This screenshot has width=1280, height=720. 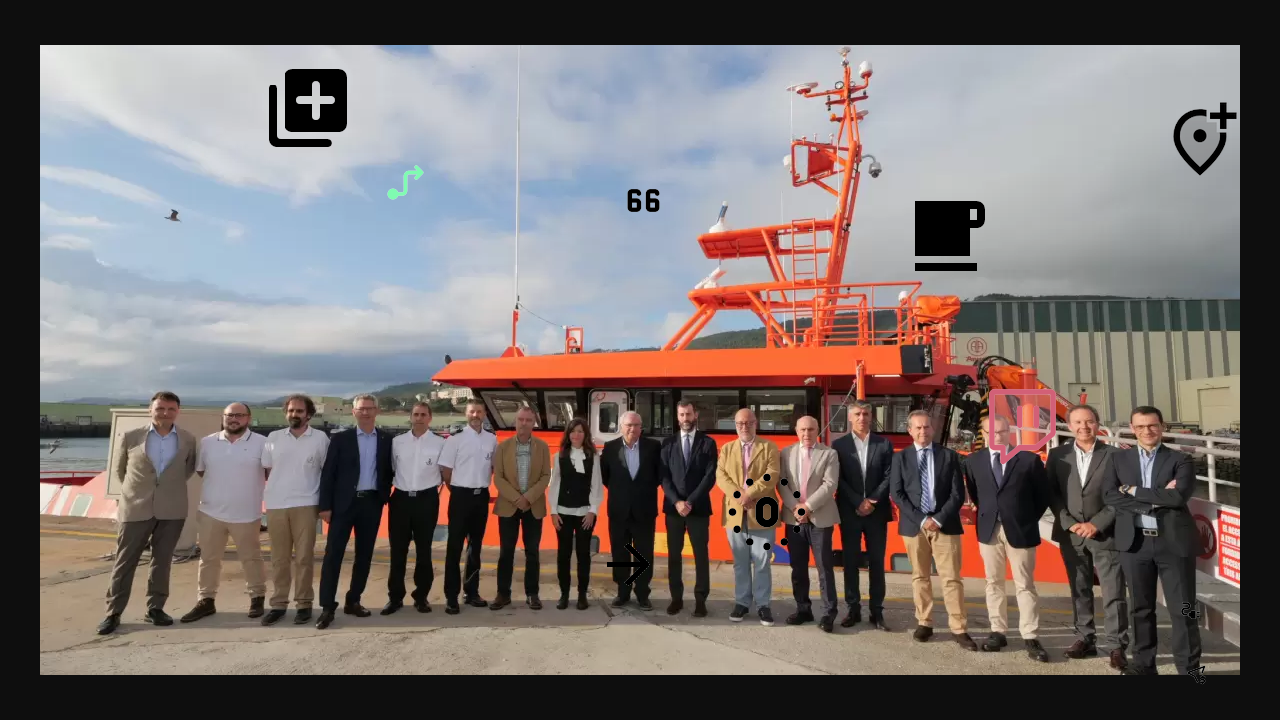 I want to click on open the Twitch app, so click(x=1022, y=422).